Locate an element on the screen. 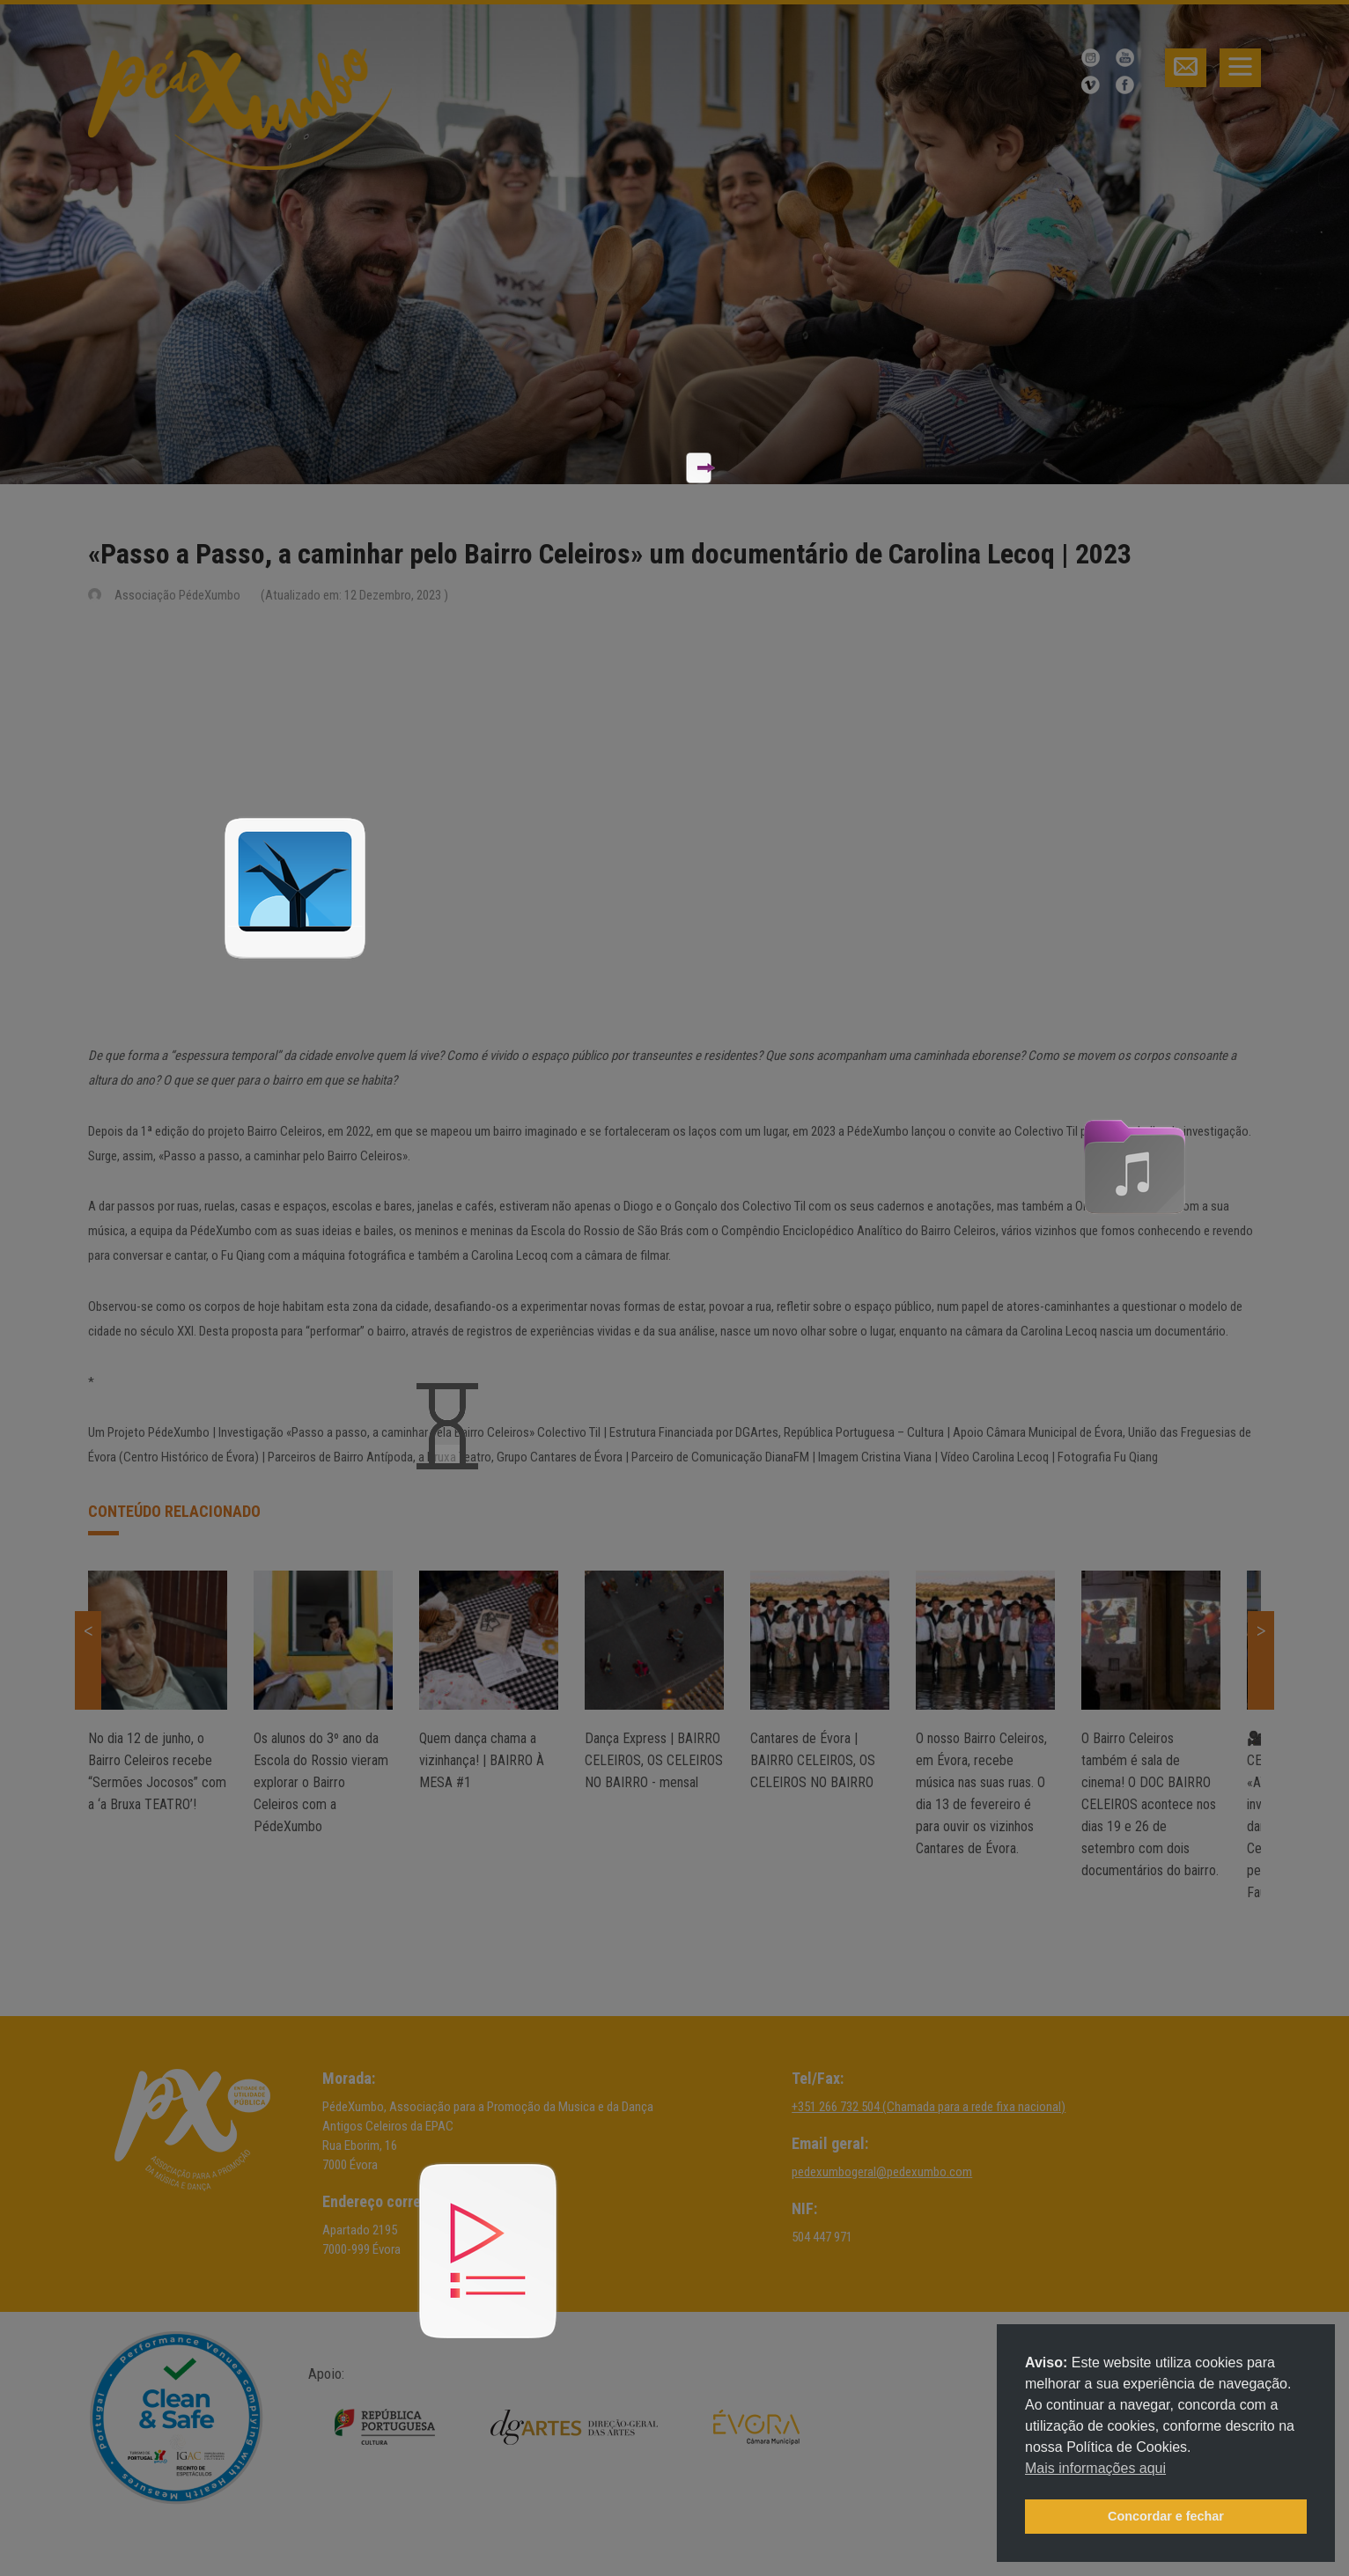  open your music folder is located at coordinates (1134, 1167).